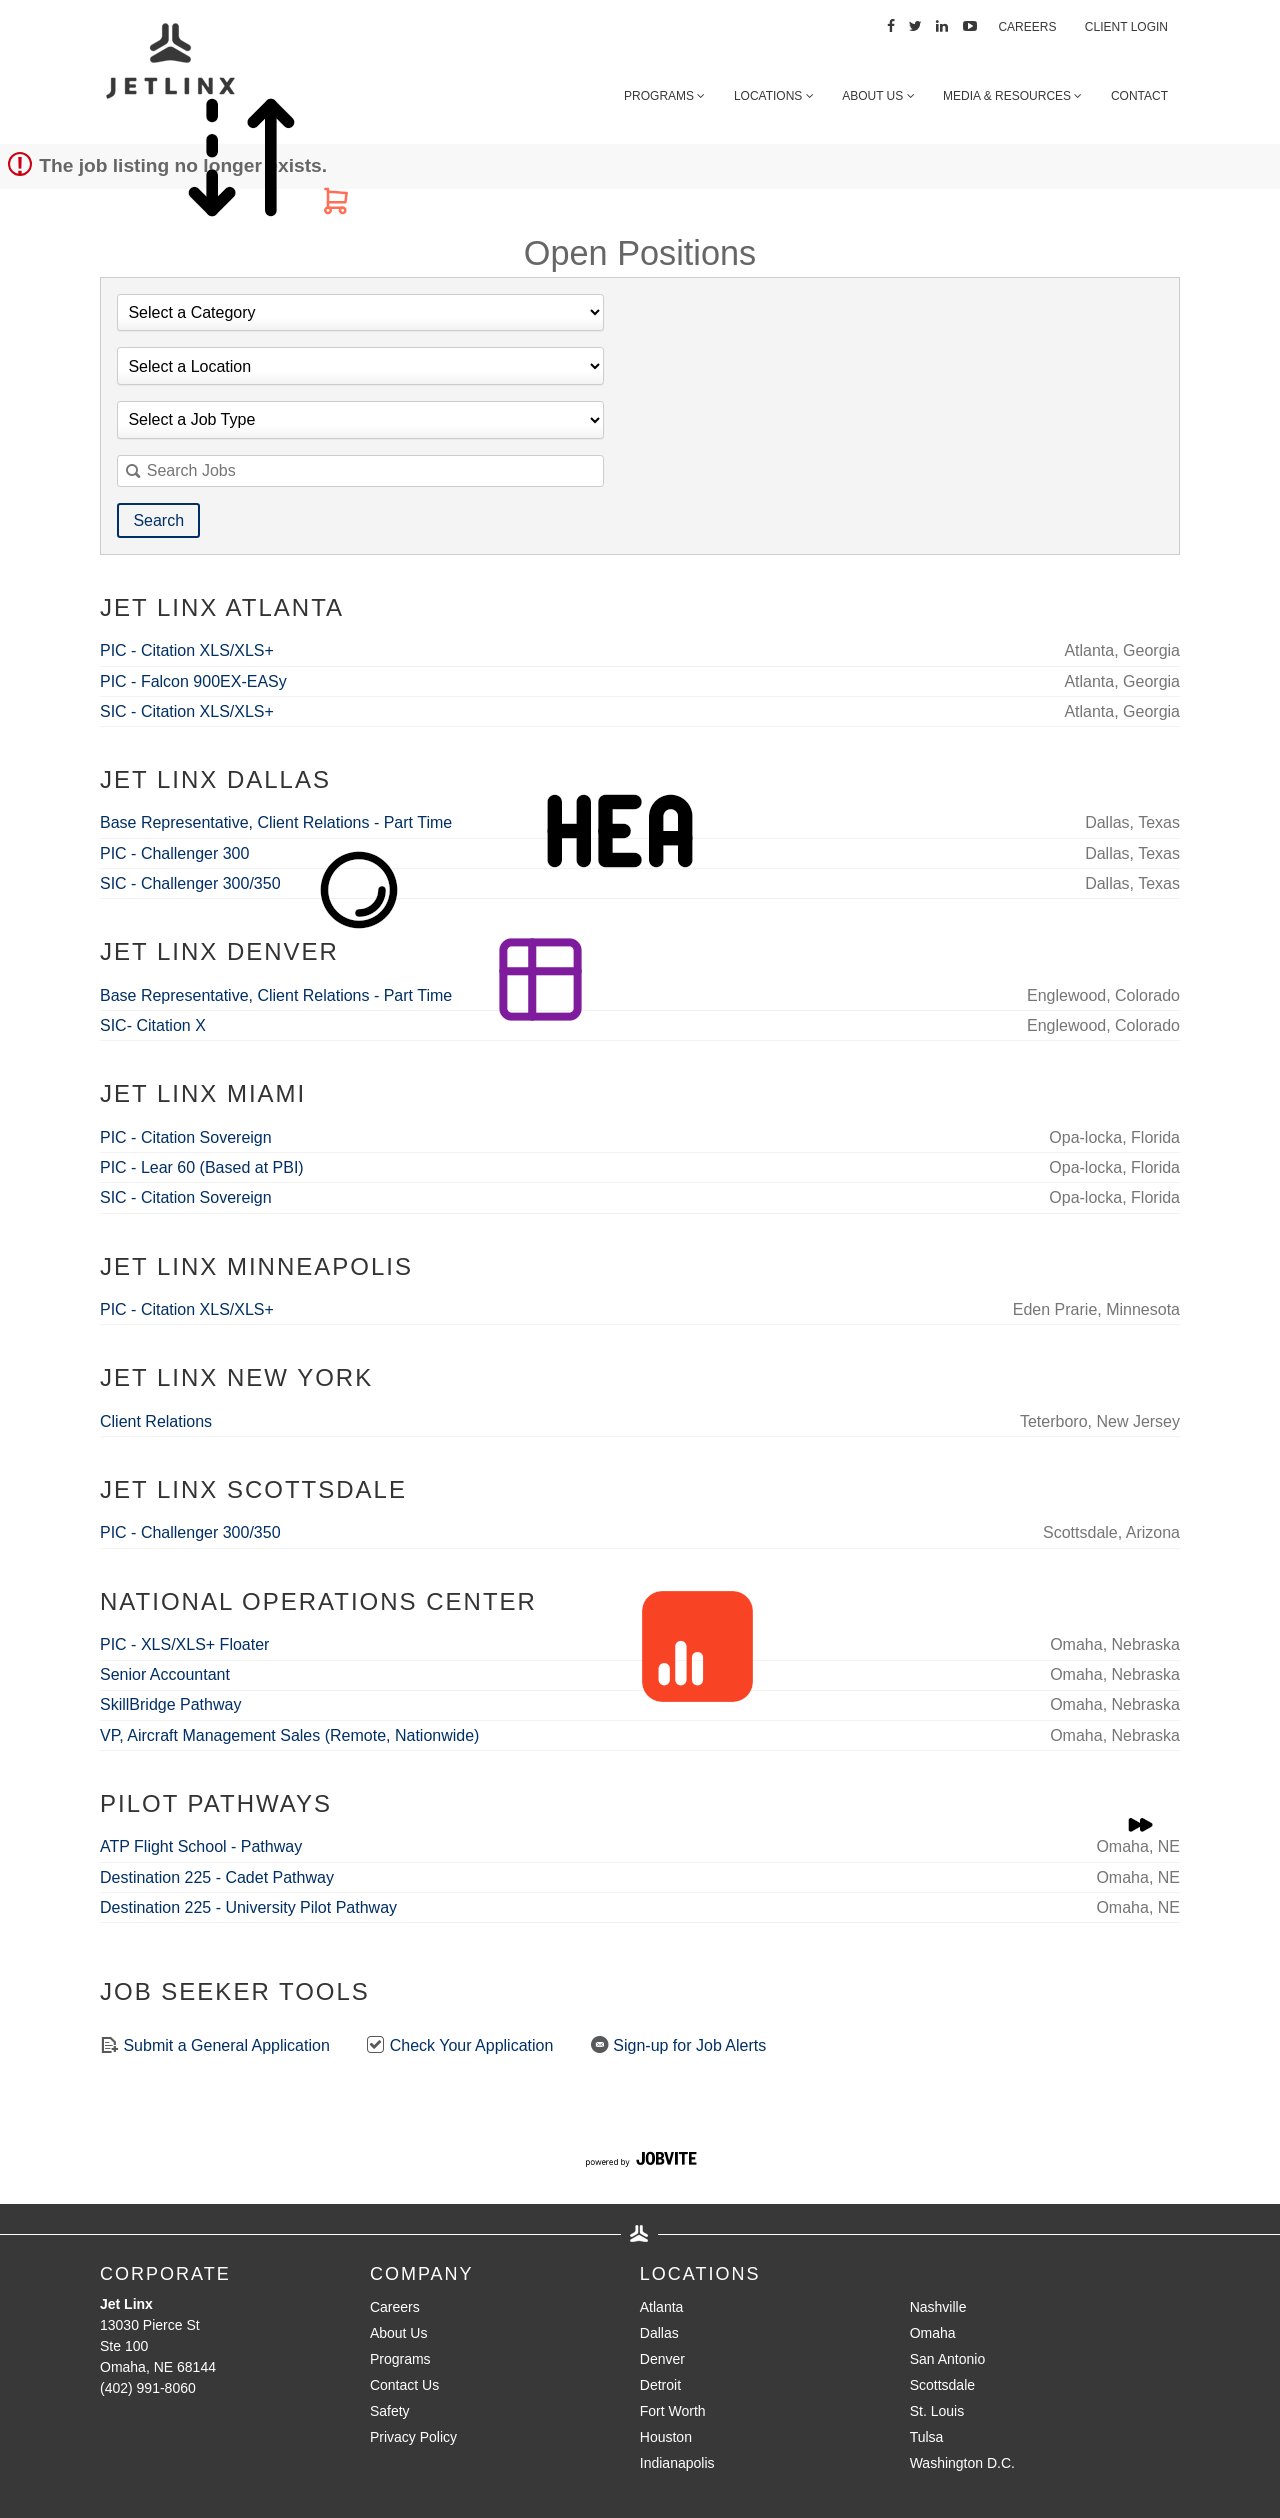 This screenshot has width=1280, height=2518. I want to click on view your shopping cart, so click(336, 201).